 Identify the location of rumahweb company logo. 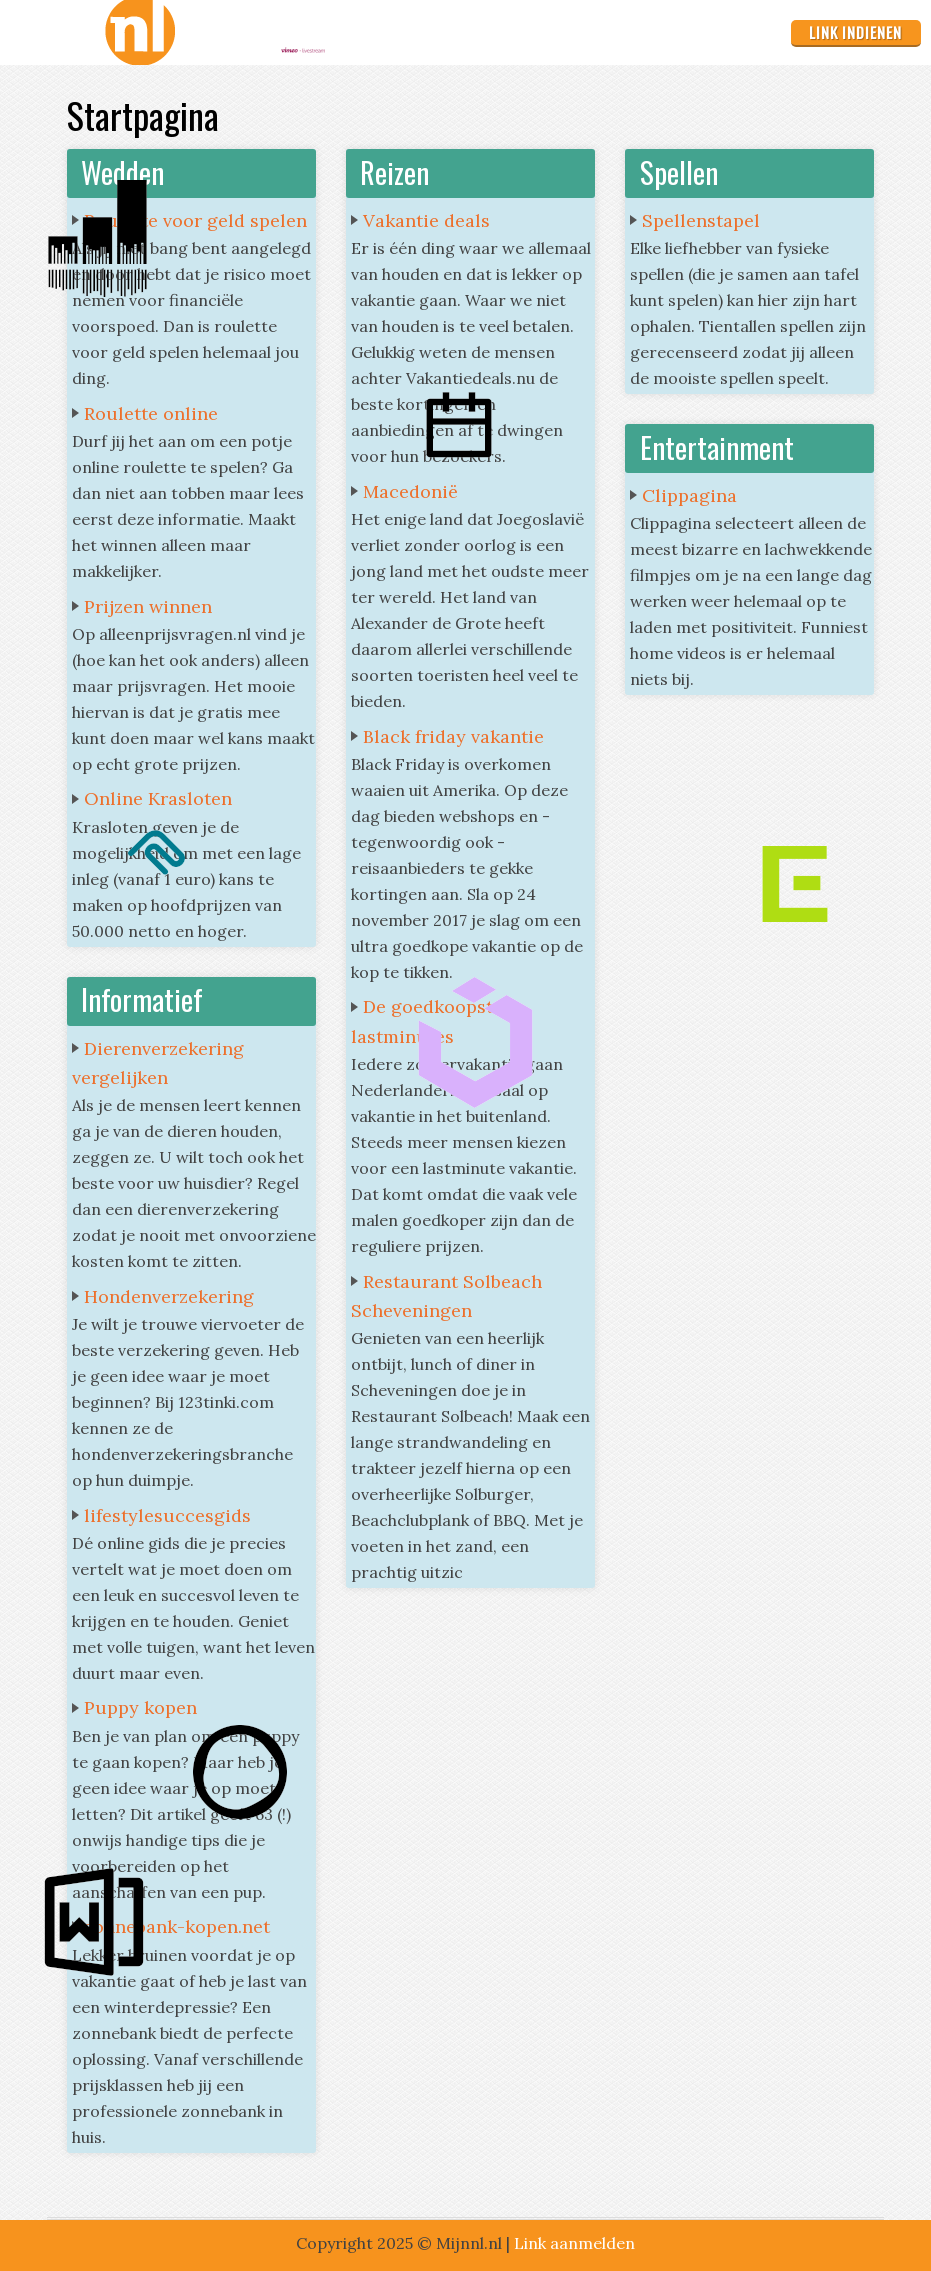
(156, 852).